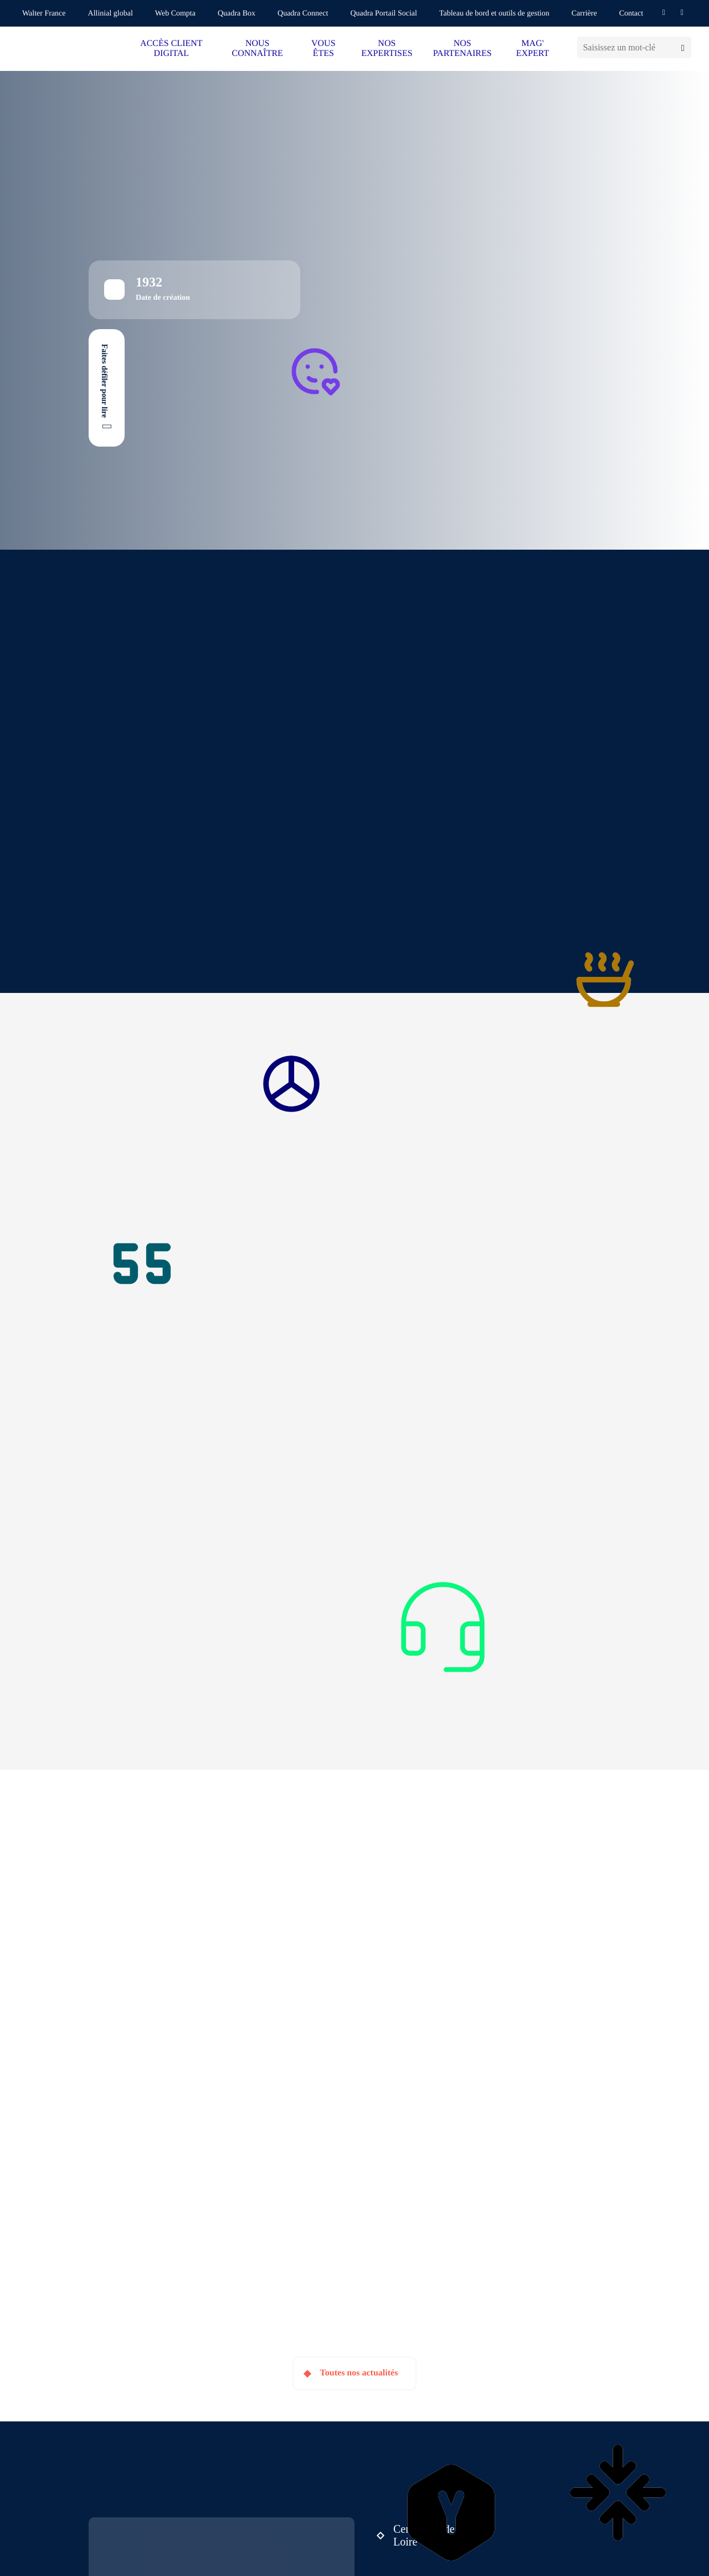 The image size is (709, 2576). I want to click on indicates a Y Combinator or YC-related feature, so click(451, 2512).